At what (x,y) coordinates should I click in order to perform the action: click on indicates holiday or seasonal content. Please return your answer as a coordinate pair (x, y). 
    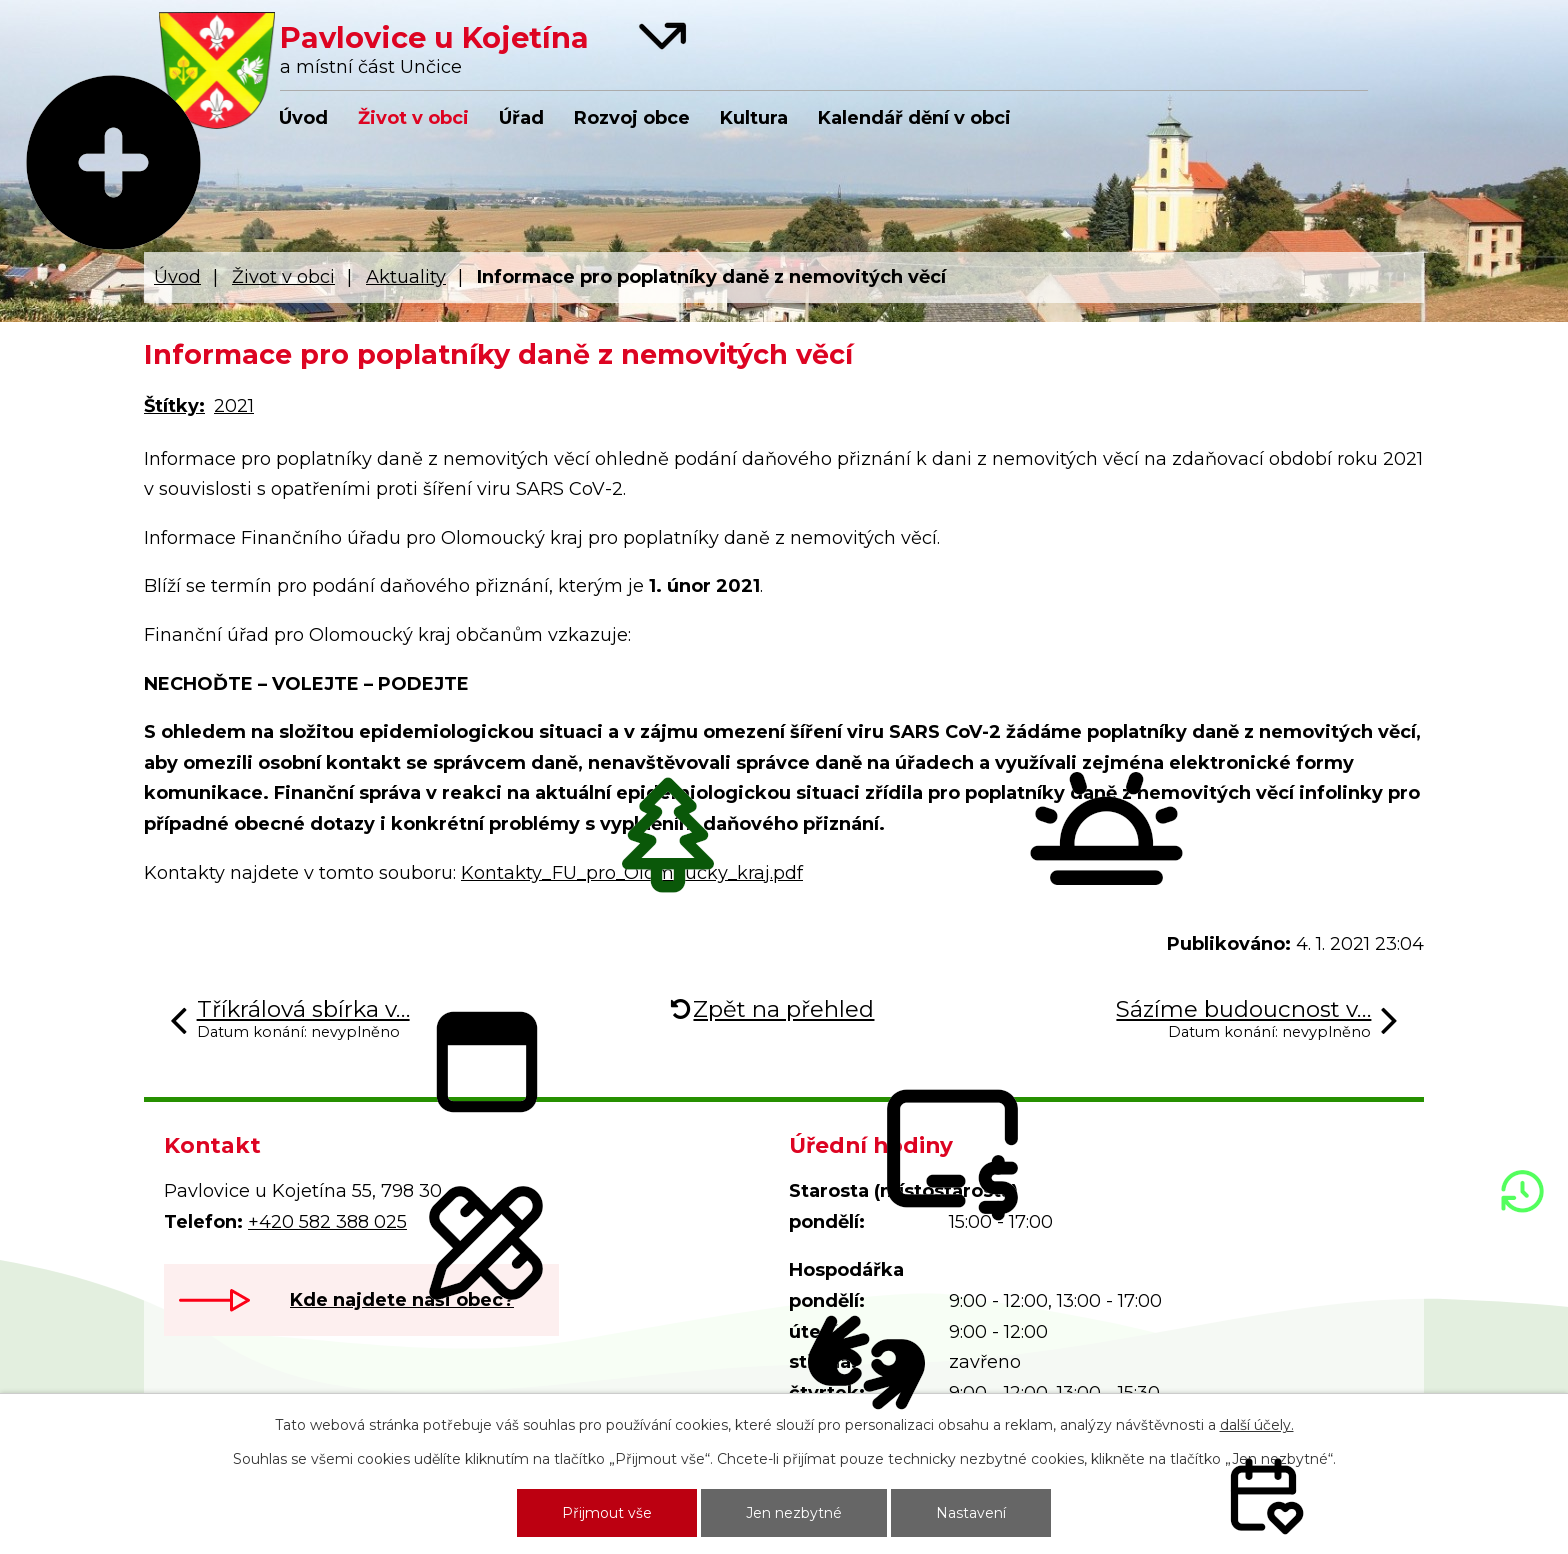
    Looking at the image, I should click on (668, 835).